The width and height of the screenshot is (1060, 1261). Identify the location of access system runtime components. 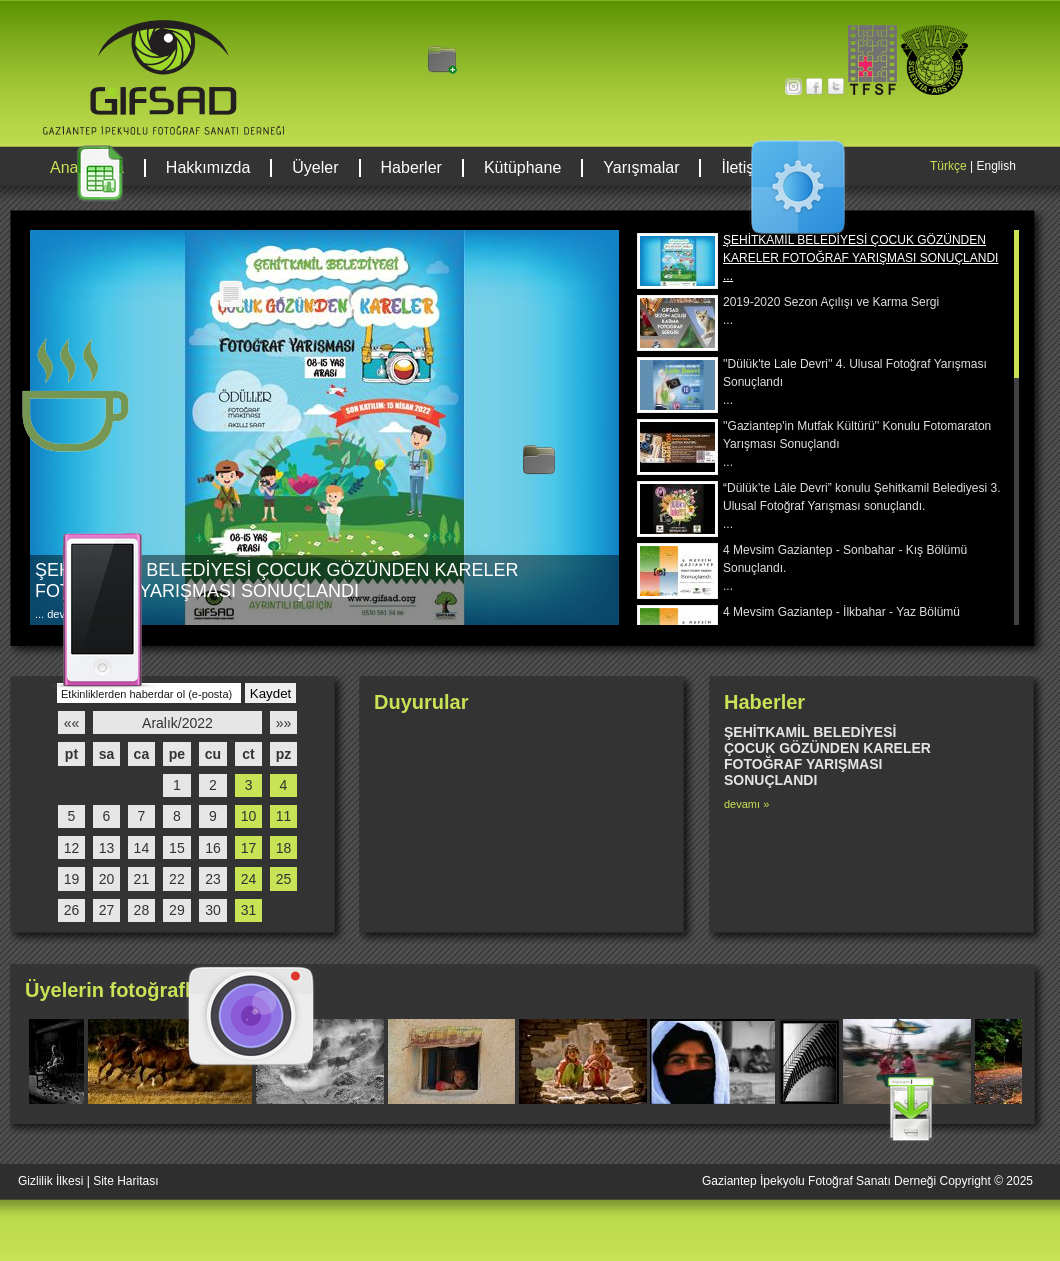
(798, 187).